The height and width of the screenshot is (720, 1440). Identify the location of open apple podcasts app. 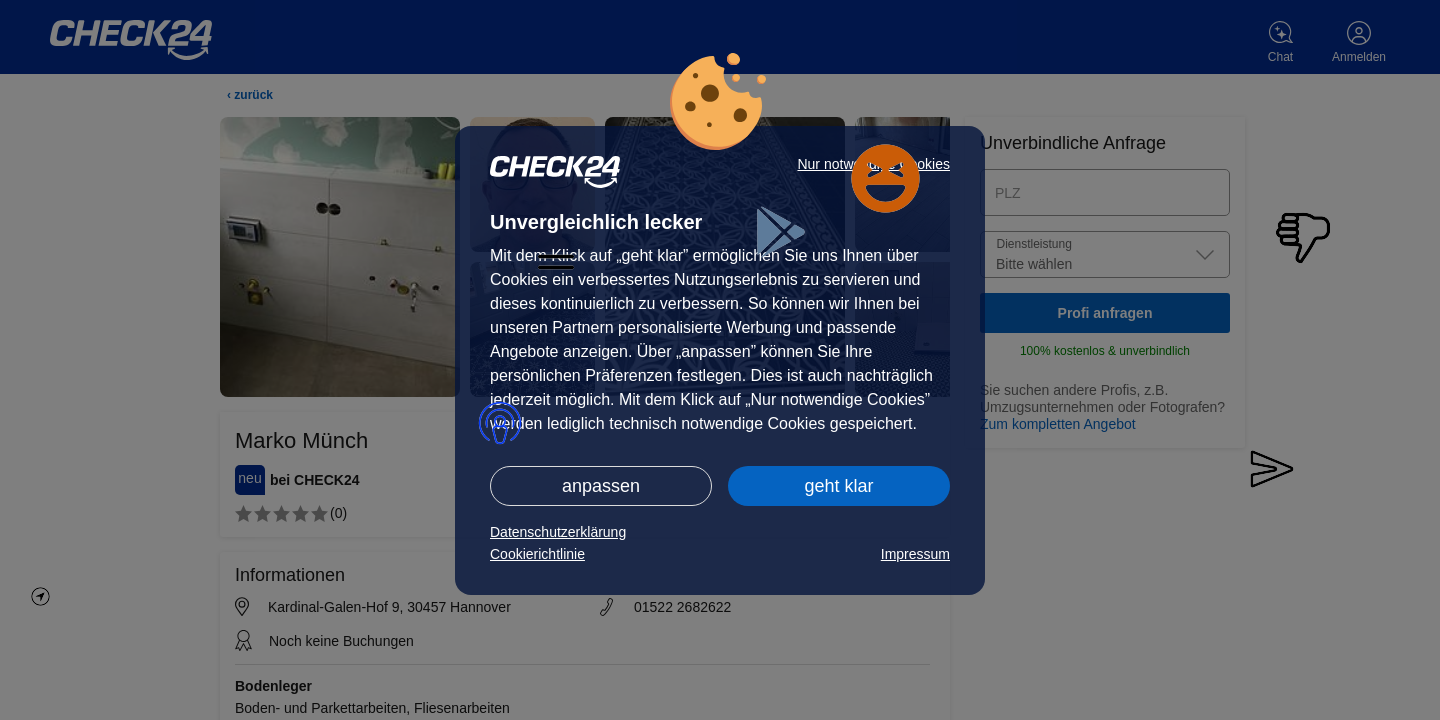
(500, 423).